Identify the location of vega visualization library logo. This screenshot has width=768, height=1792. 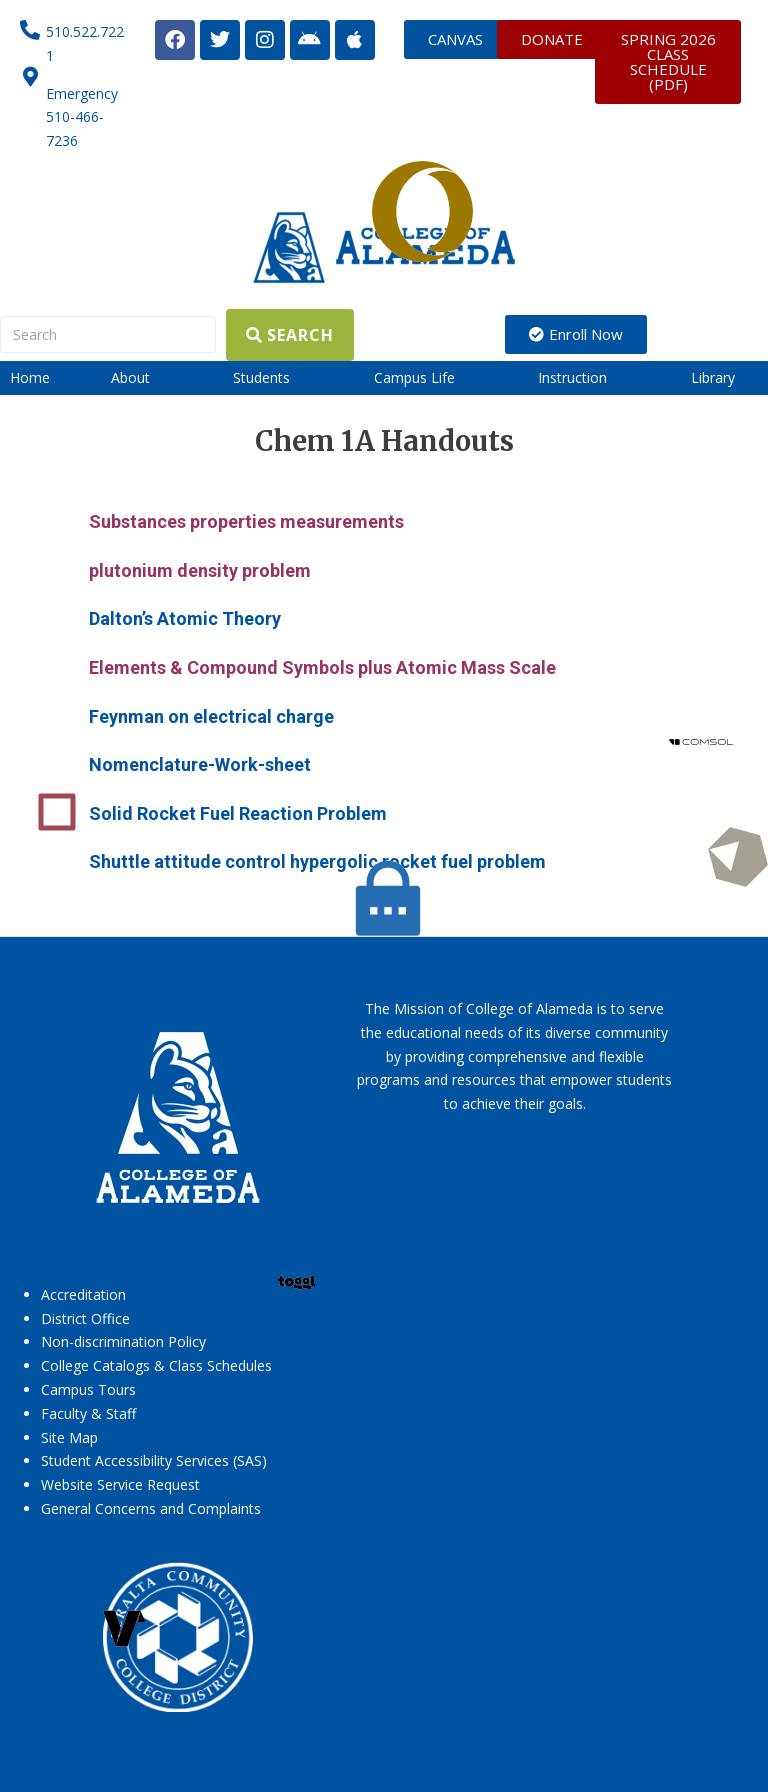
(124, 1628).